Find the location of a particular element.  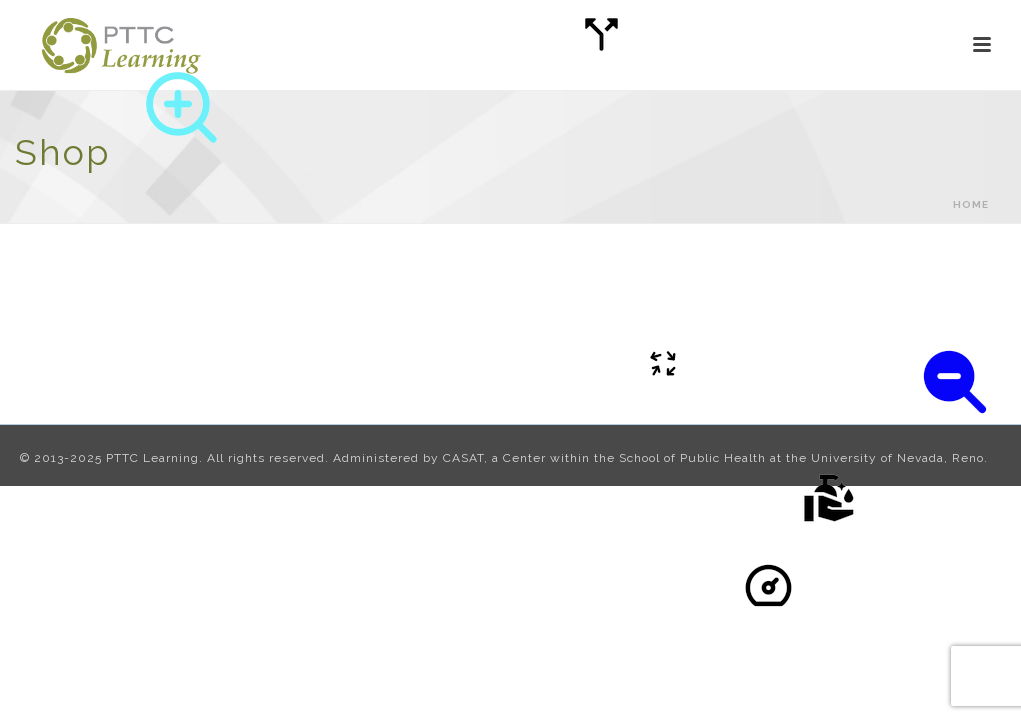

access your dashboard or control panel is located at coordinates (768, 585).